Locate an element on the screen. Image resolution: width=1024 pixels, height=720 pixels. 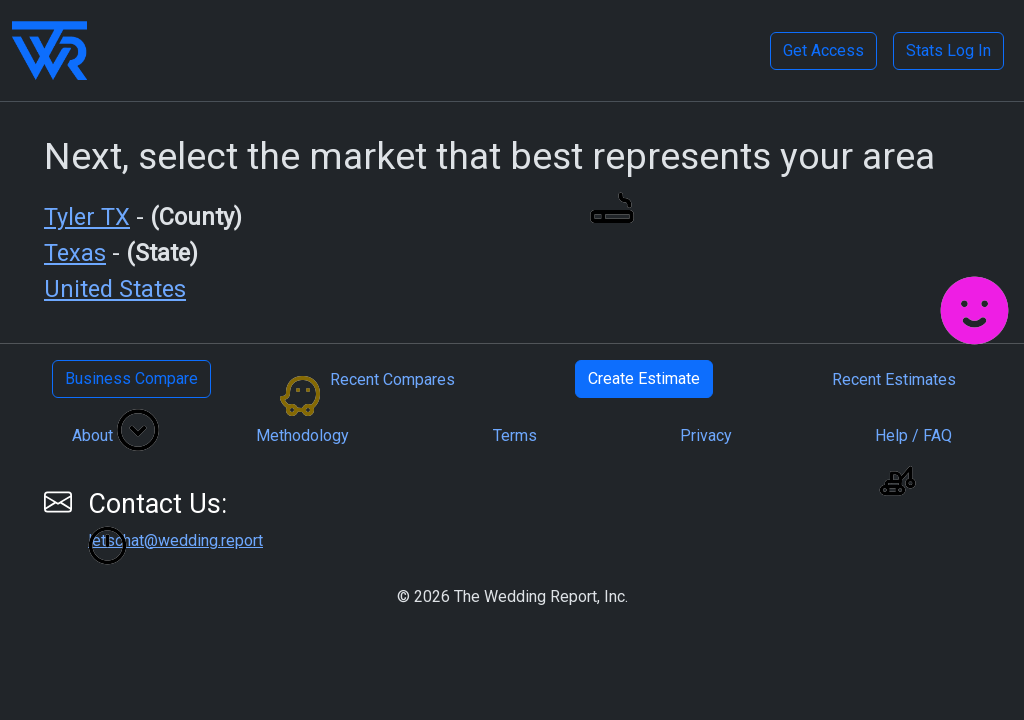
view current time or check the clock is located at coordinates (107, 545).